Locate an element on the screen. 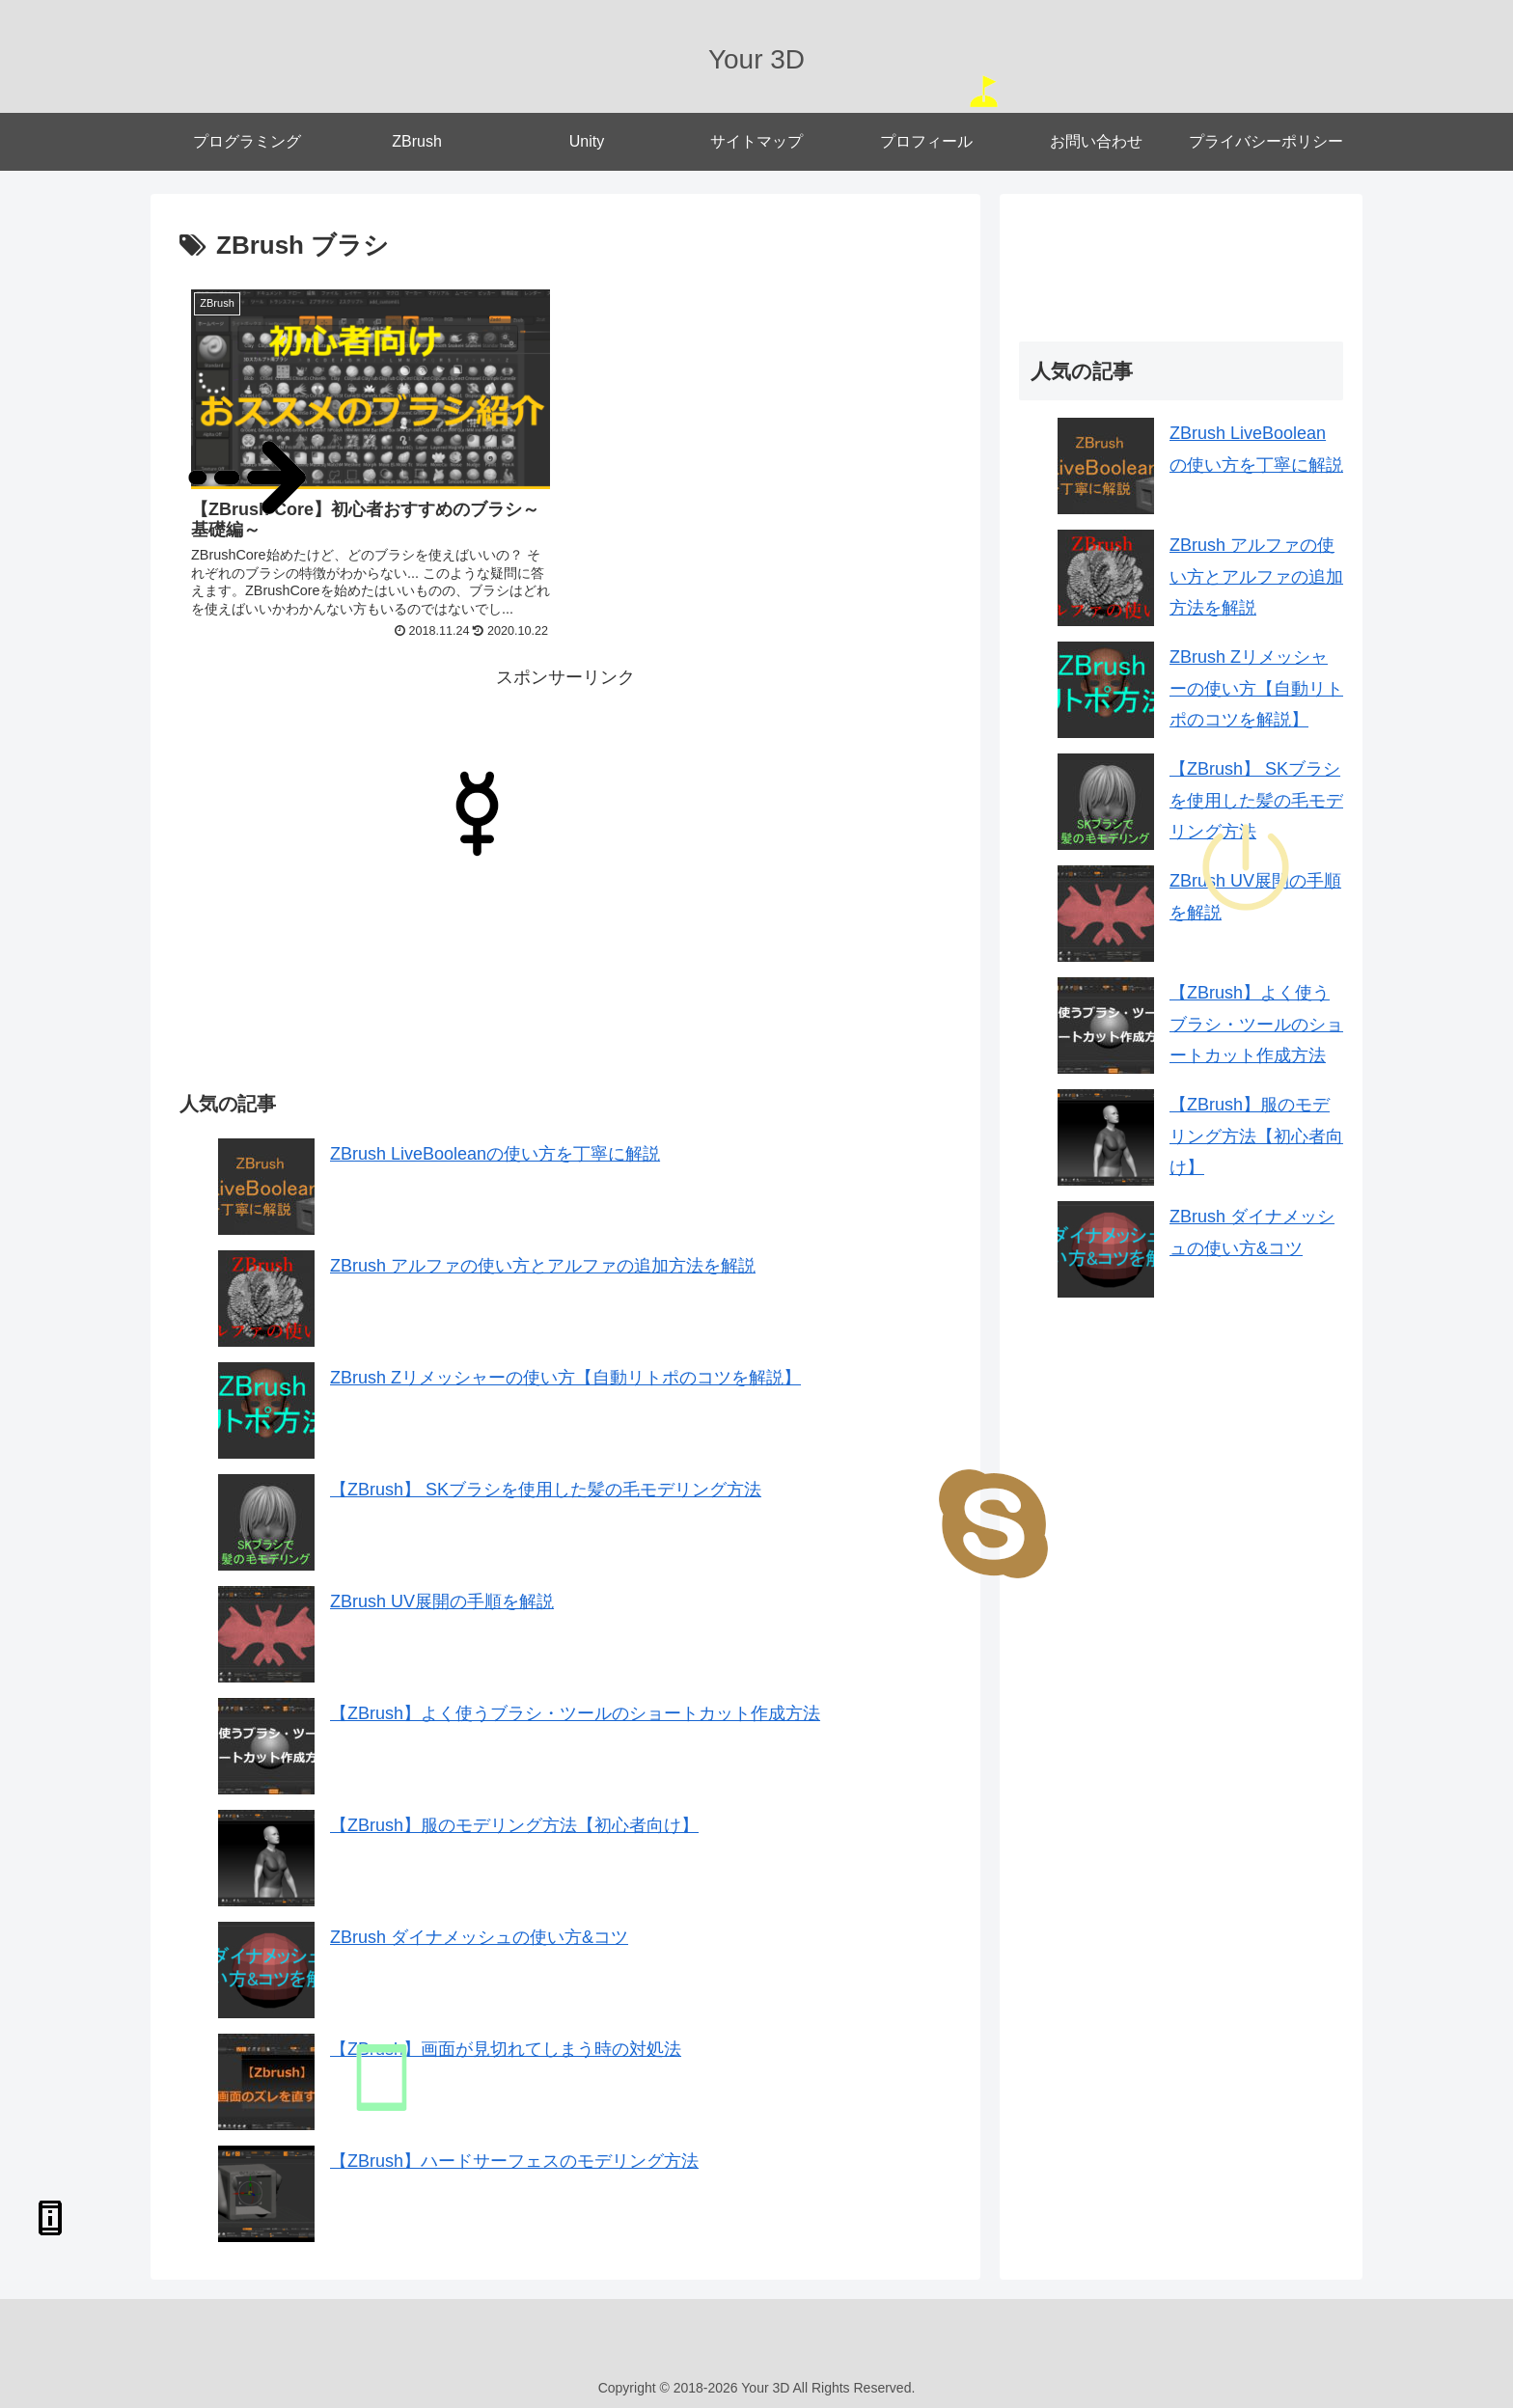 Image resolution: width=1513 pixels, height=2408 pixels. view golf course or club information is located at coordinates (983, 91).